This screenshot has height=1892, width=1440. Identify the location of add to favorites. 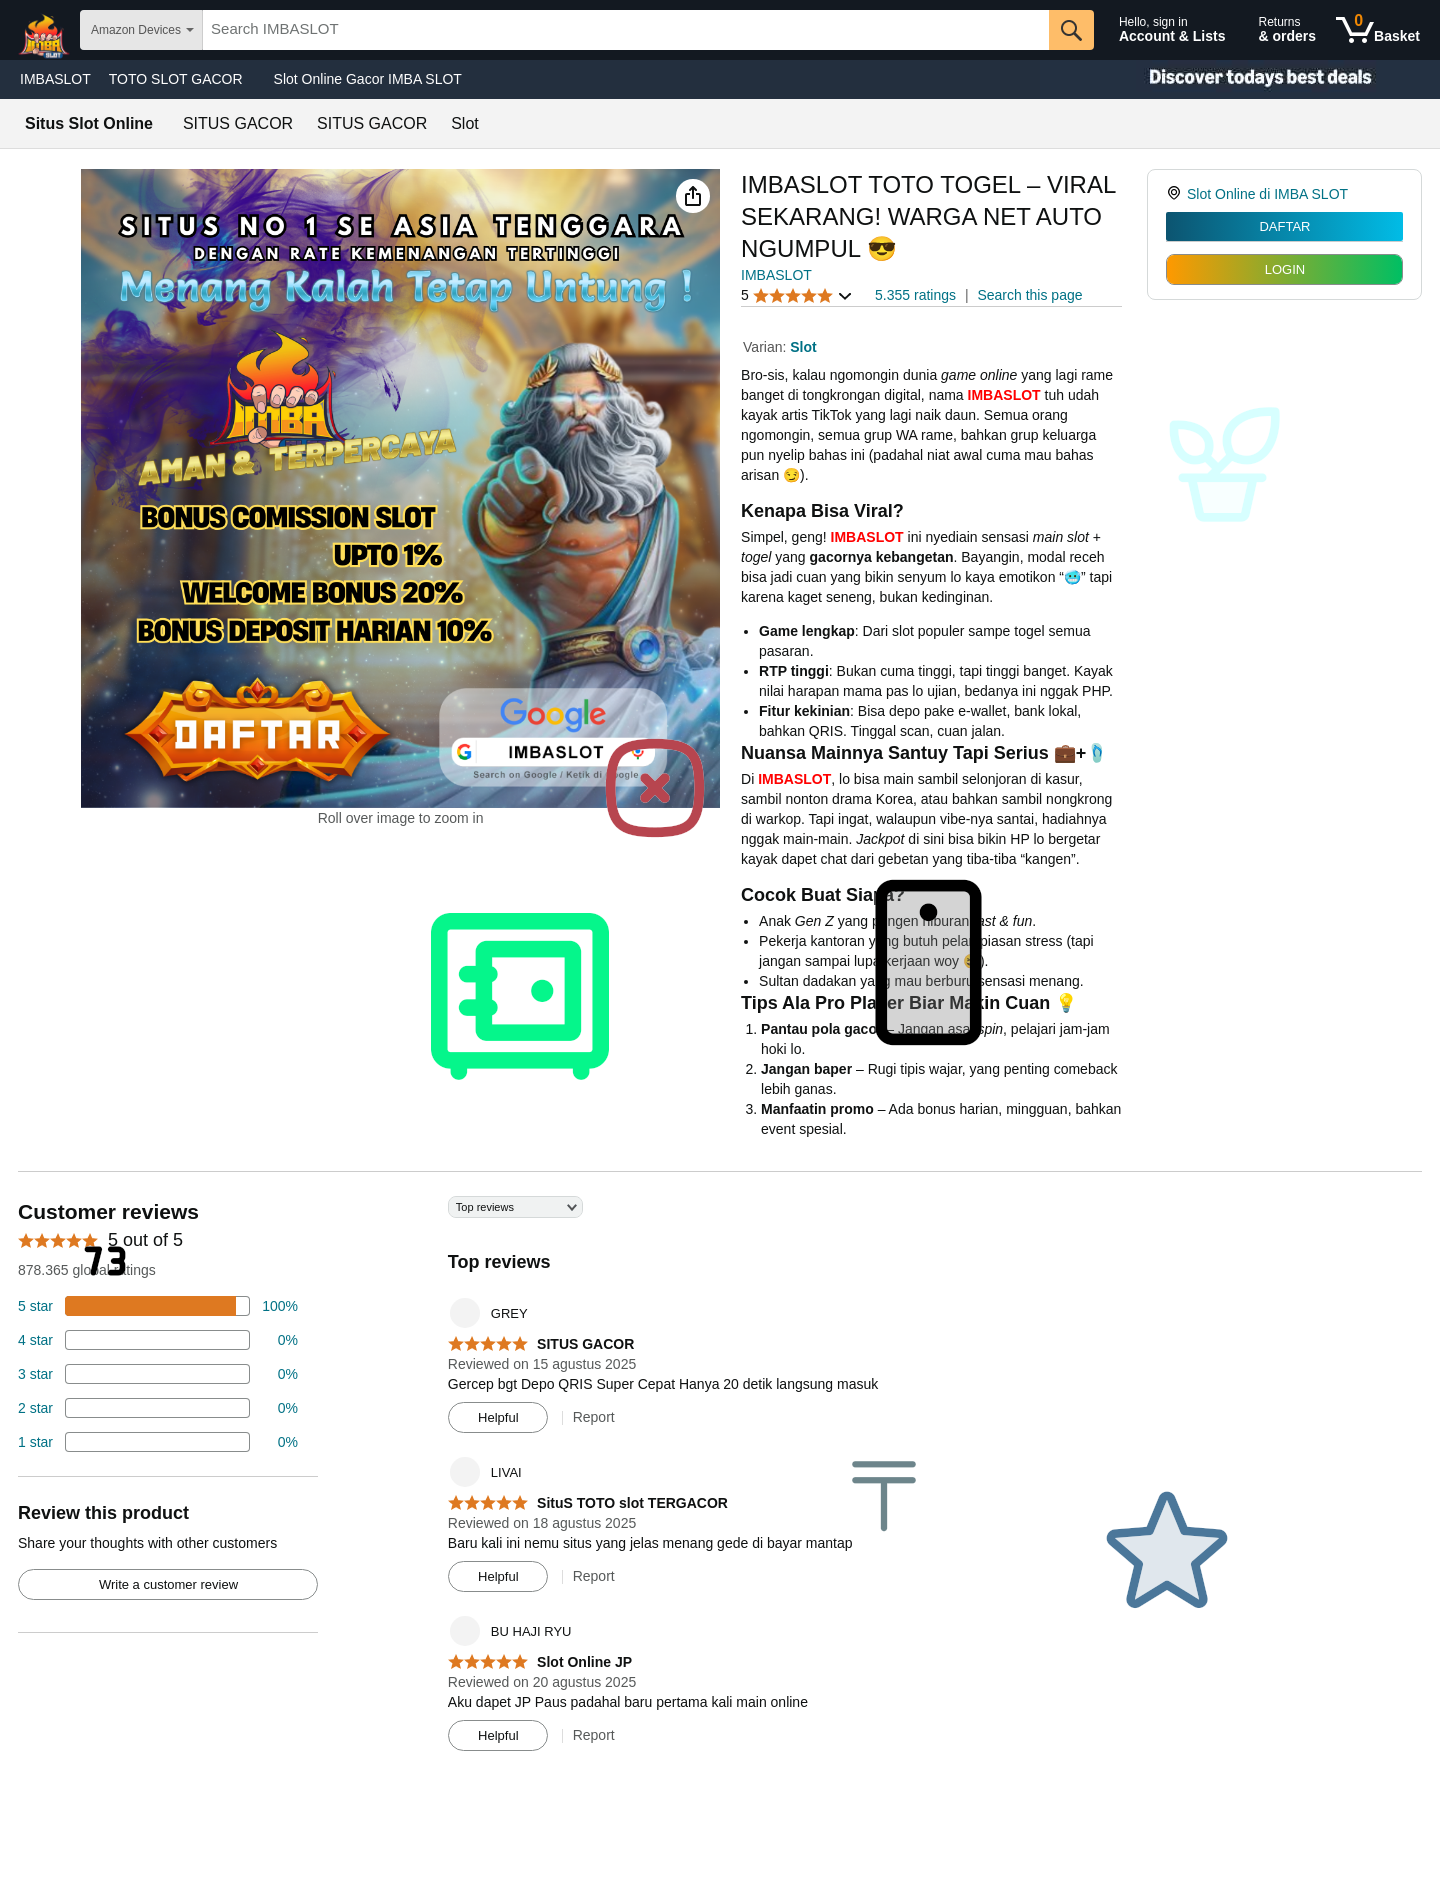
(1167, 1552).